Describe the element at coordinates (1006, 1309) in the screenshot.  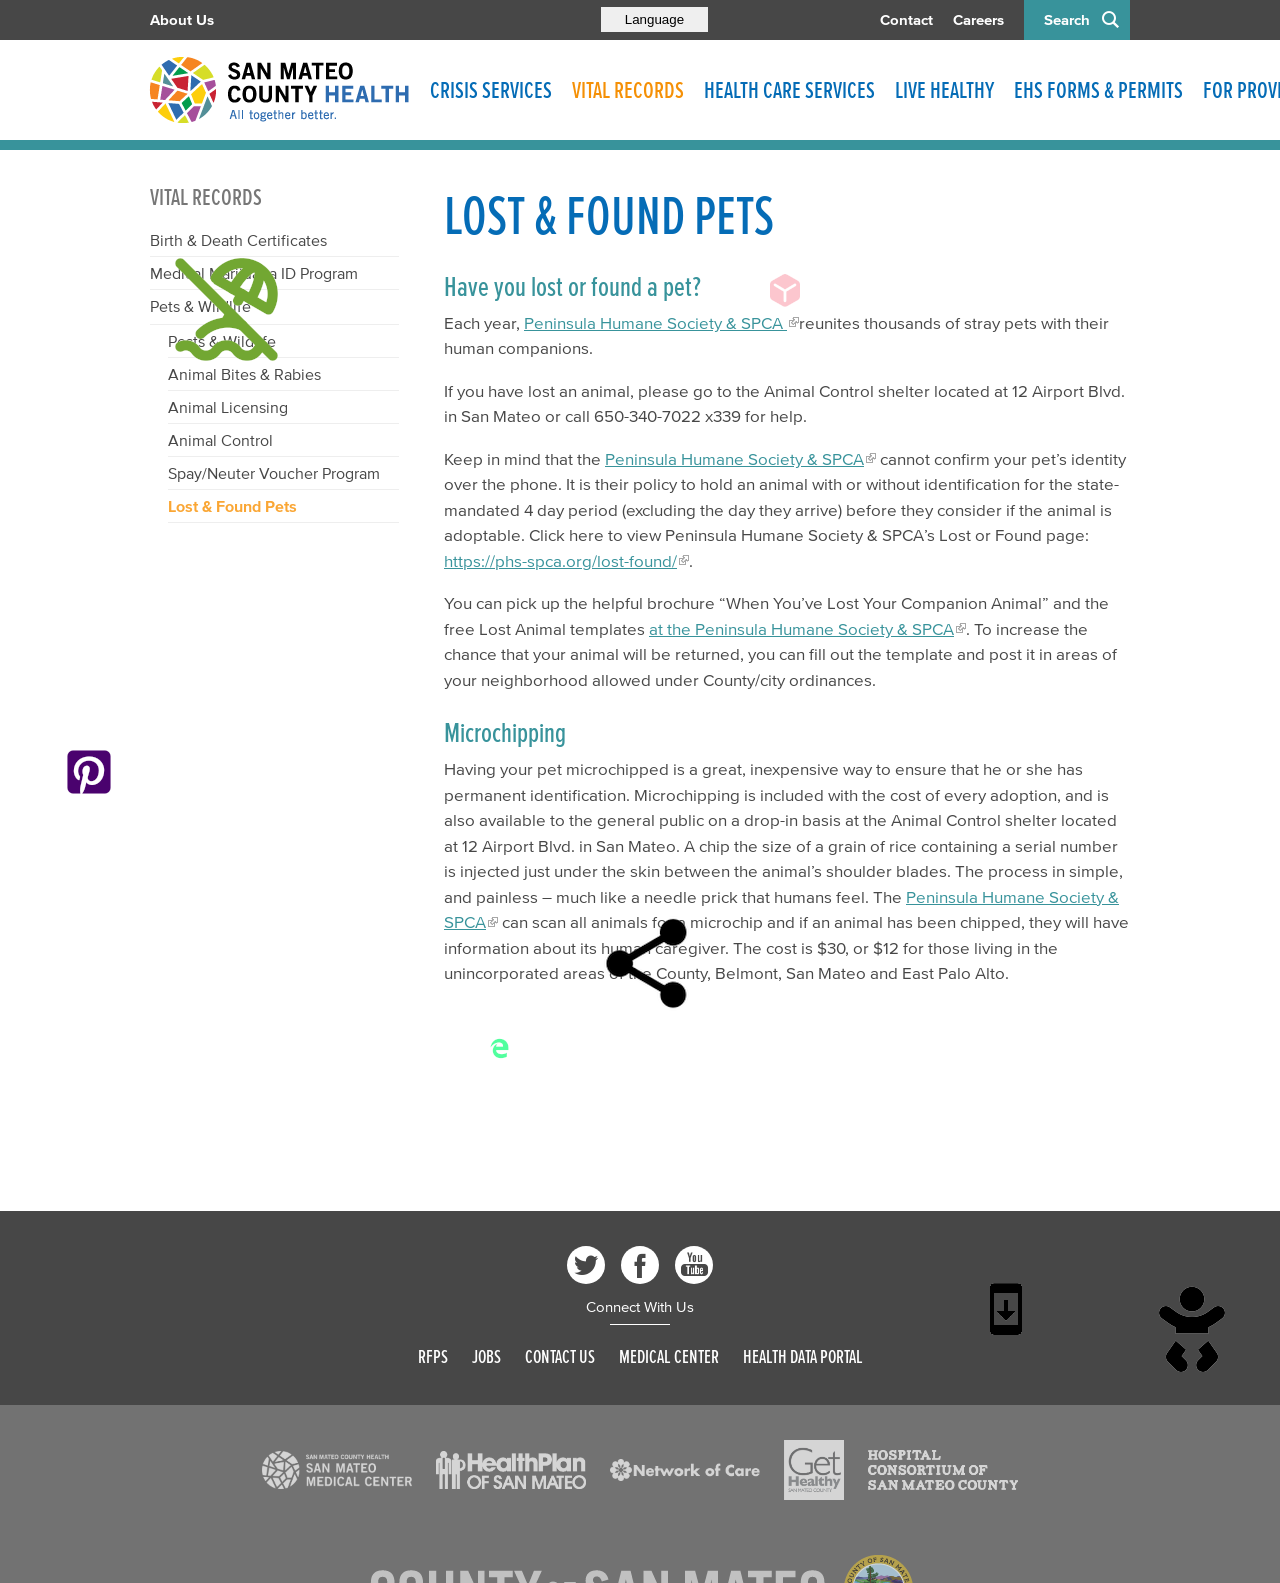
I see `download a system update to your device` at that location.